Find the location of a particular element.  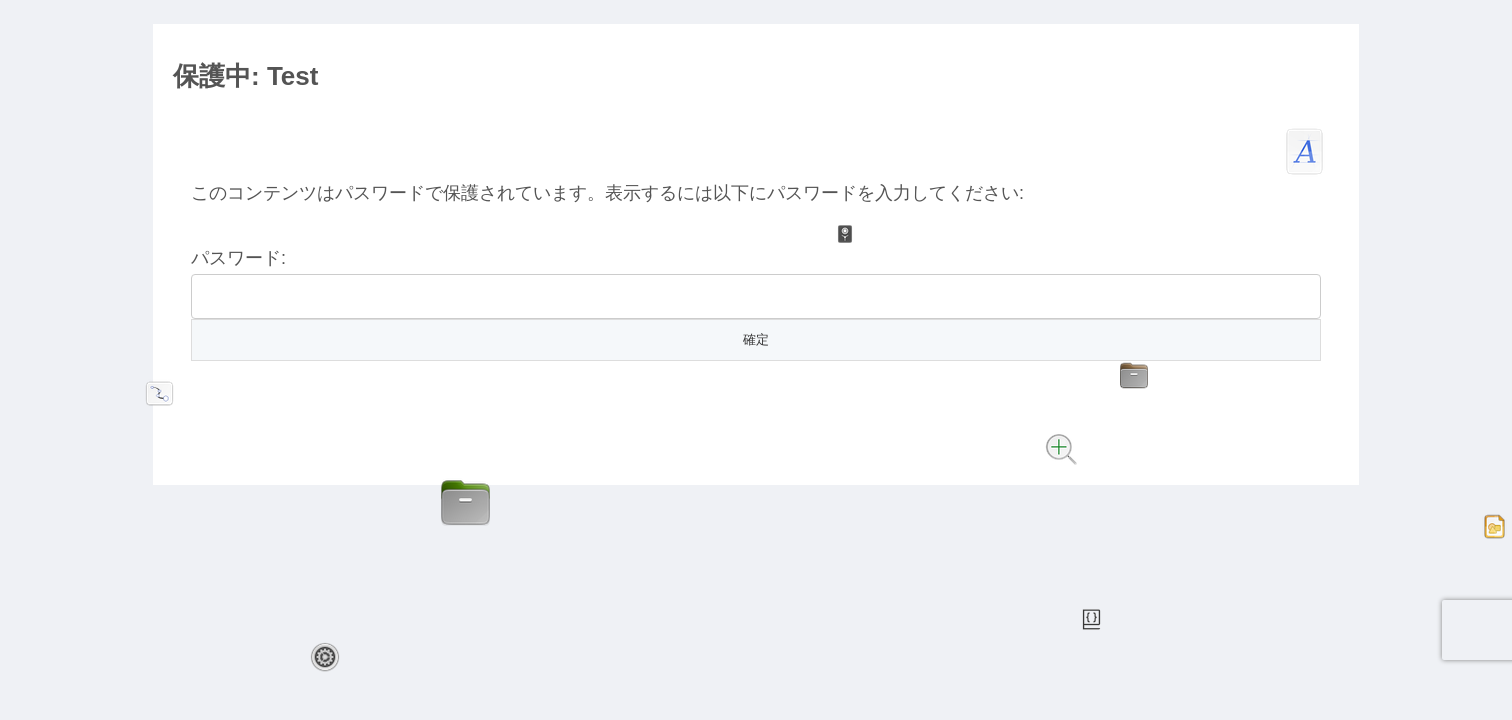

open the file manager is located at coordinates (1134, 375).